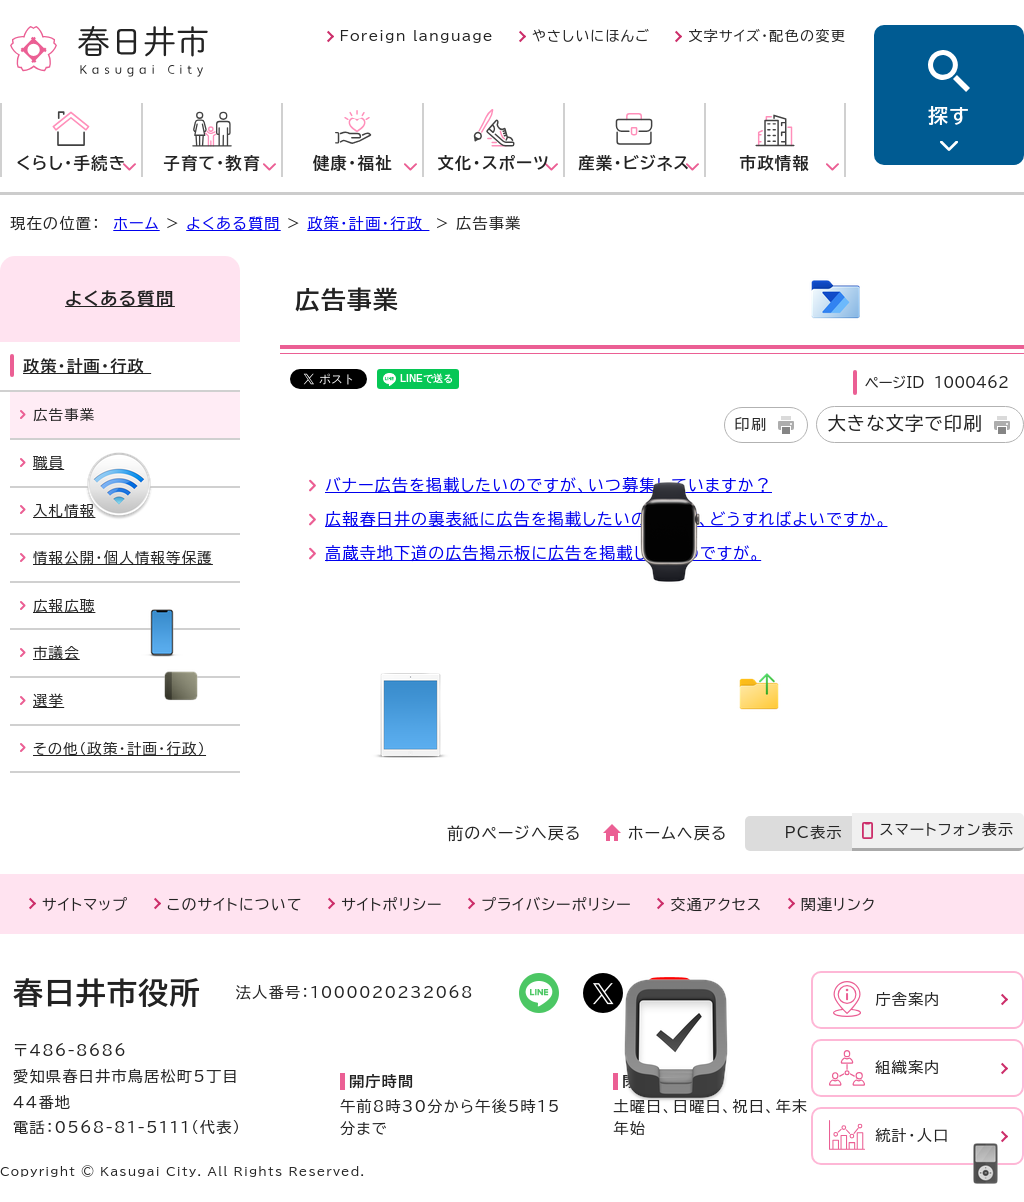 The image size is (1024, 1202). Describe the element at coordinates (985, 1163) in the screenshot. I see `indicates a connected multimedia player device` at that location.